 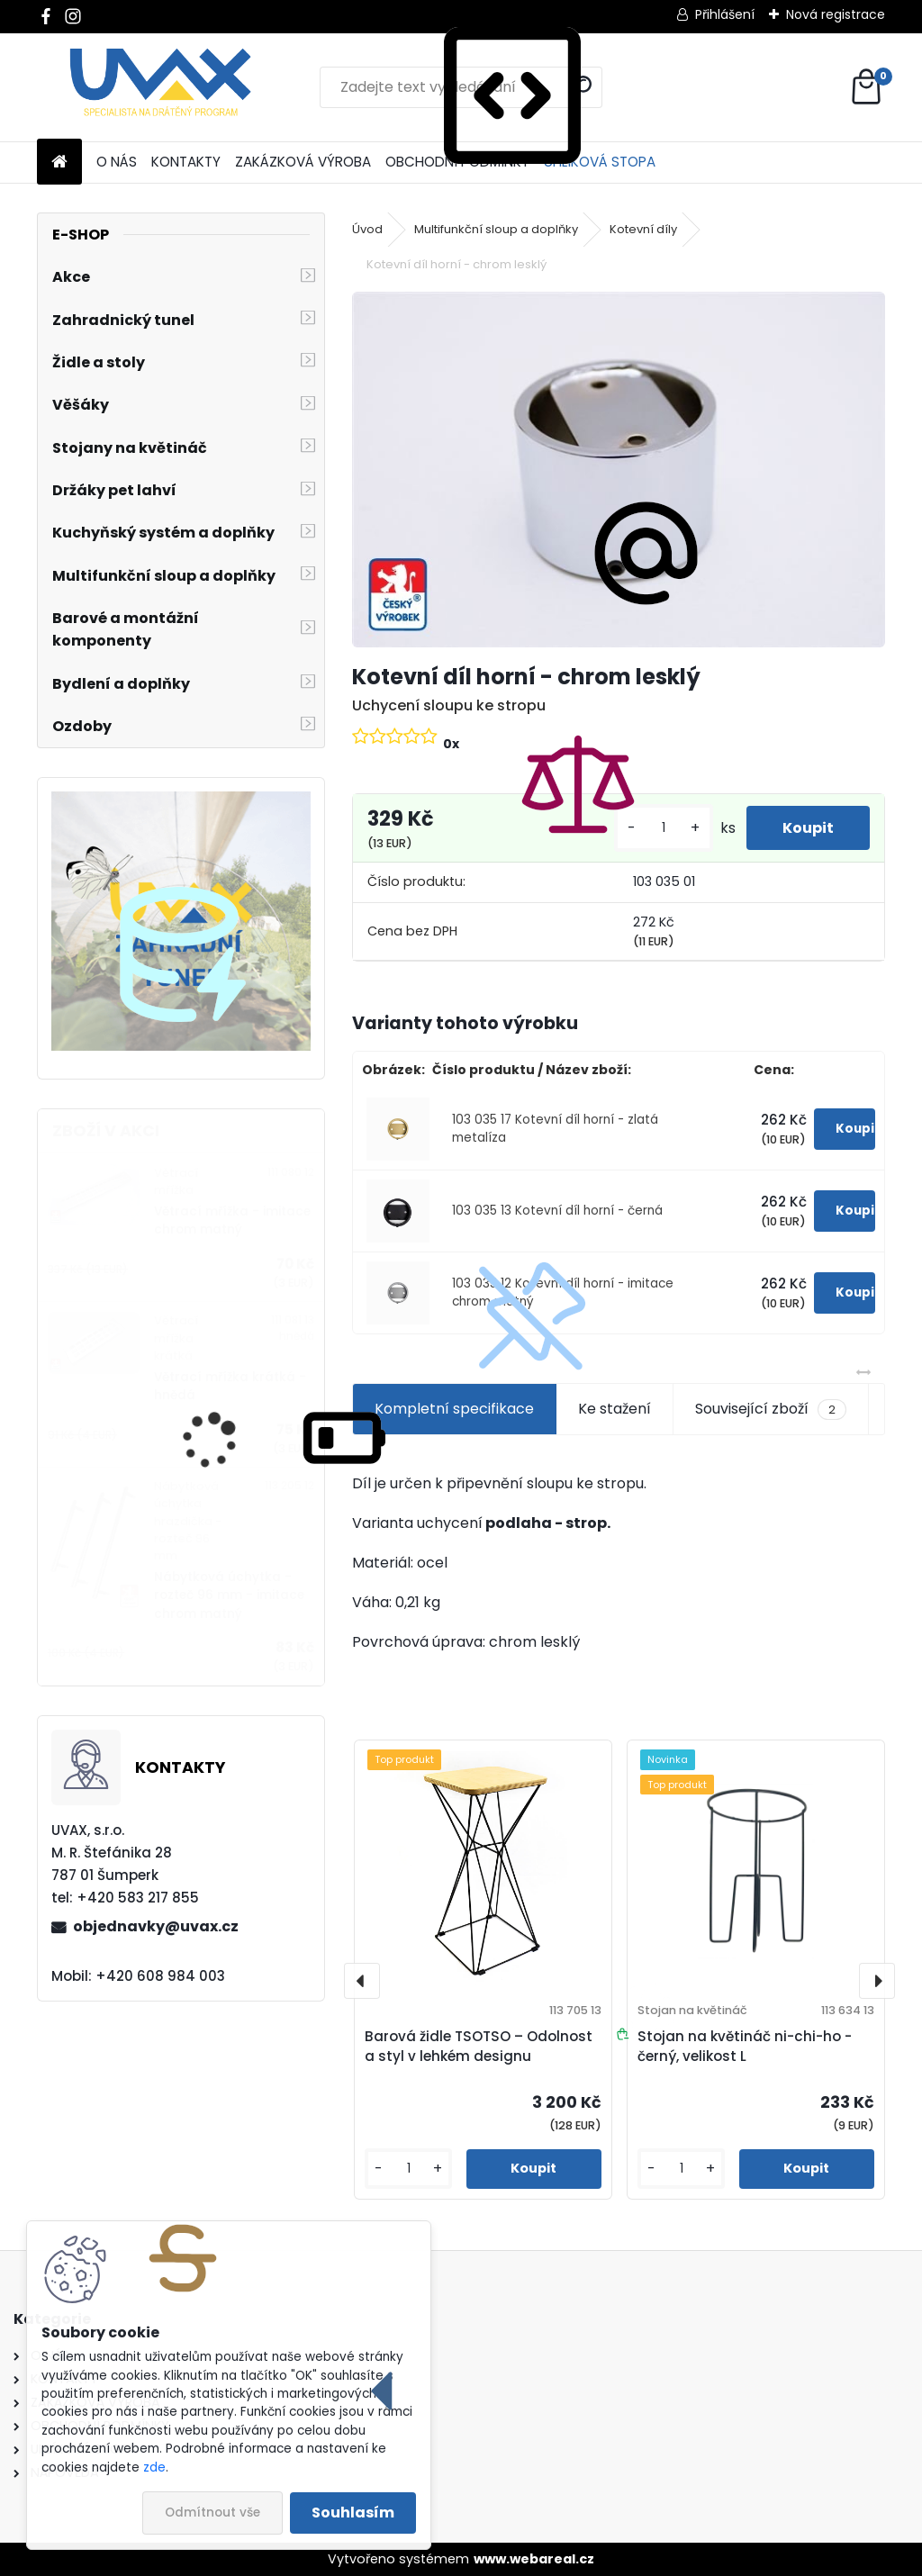 I want to click on mention a user in a post or comment, so click(x=646, y=553).